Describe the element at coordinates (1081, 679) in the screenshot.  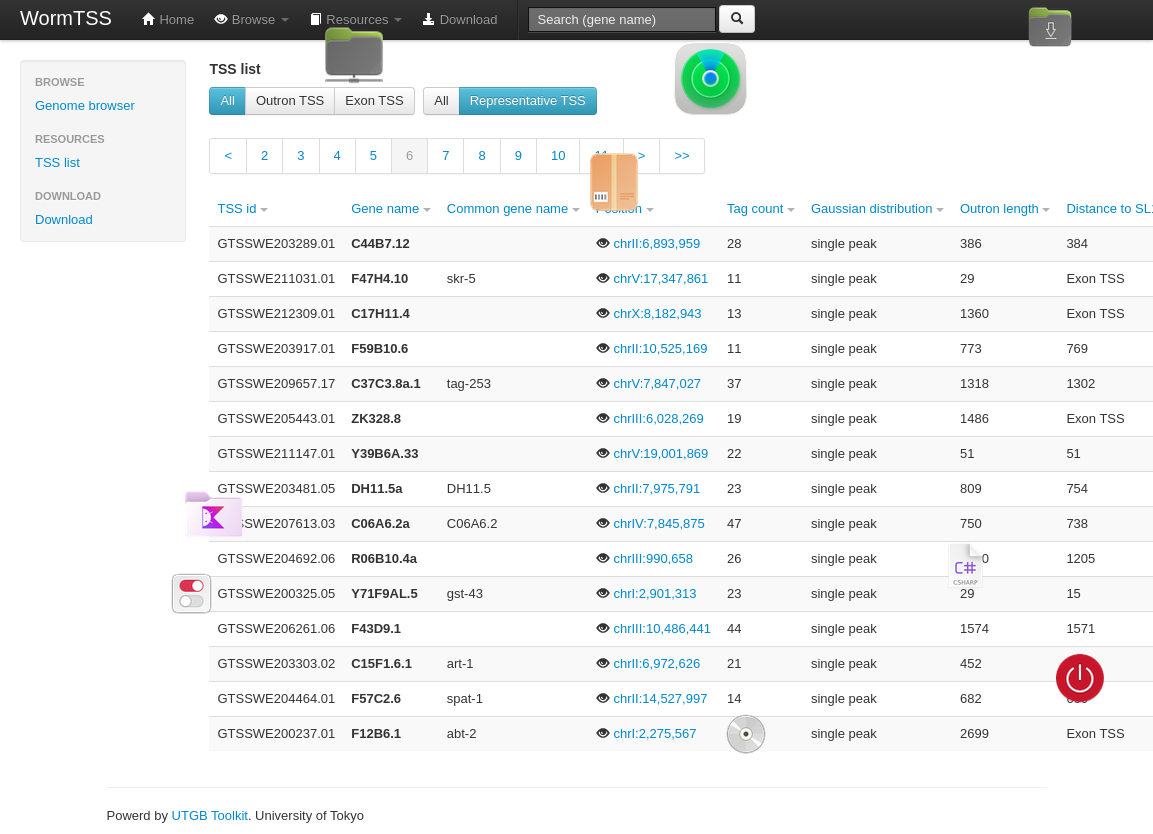
I see `shut down or power off the system` at that location.